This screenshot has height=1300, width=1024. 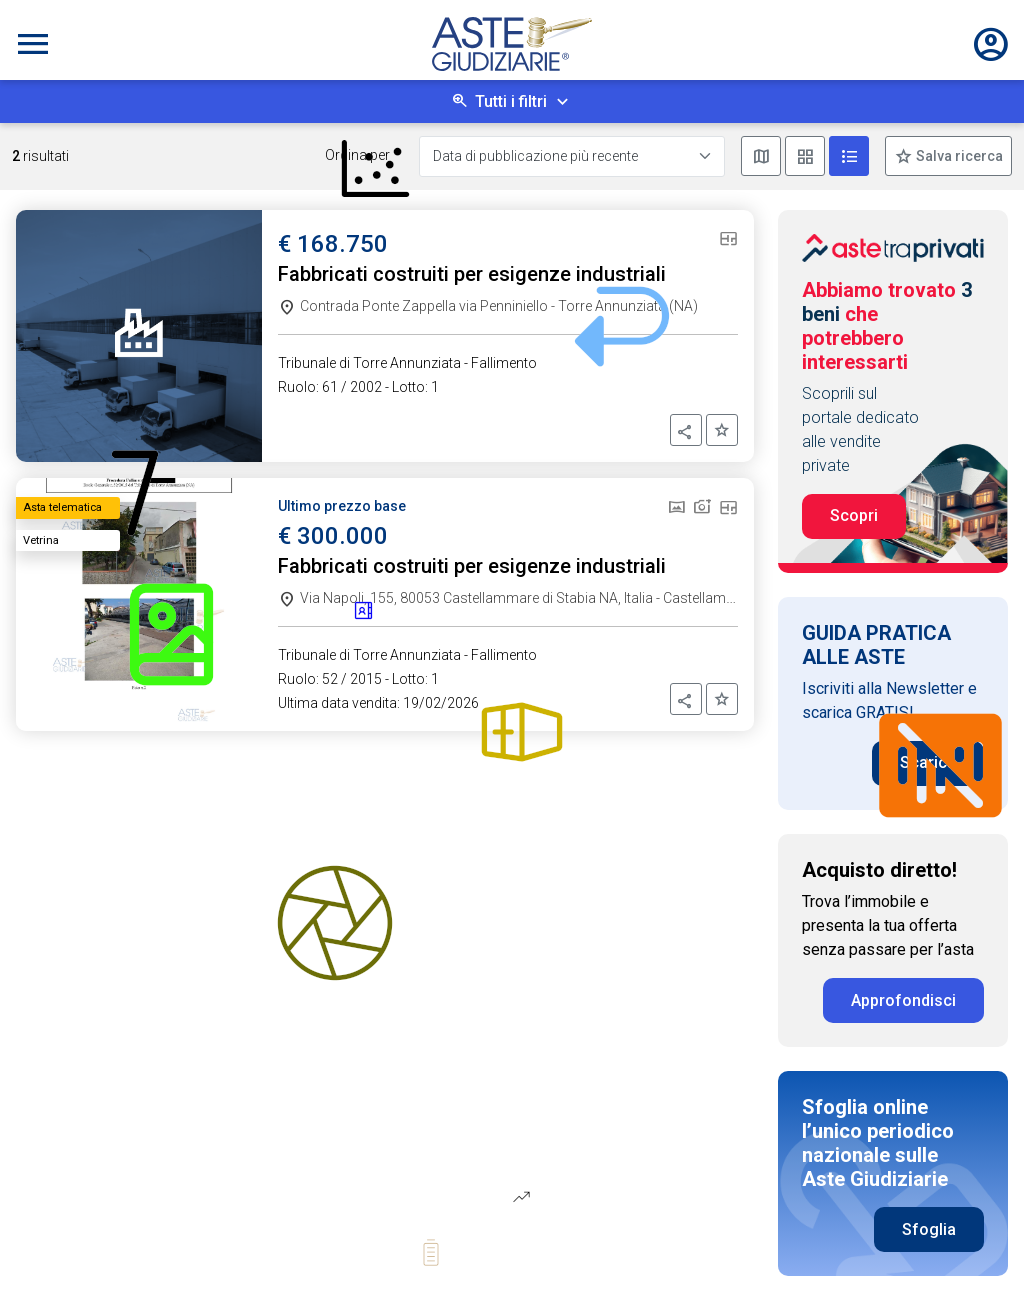 What do you see at coordinates (521, 1197) in the screenshot?
I see `indicates positive growth or upward trend` at bounding box center [521, 1197].